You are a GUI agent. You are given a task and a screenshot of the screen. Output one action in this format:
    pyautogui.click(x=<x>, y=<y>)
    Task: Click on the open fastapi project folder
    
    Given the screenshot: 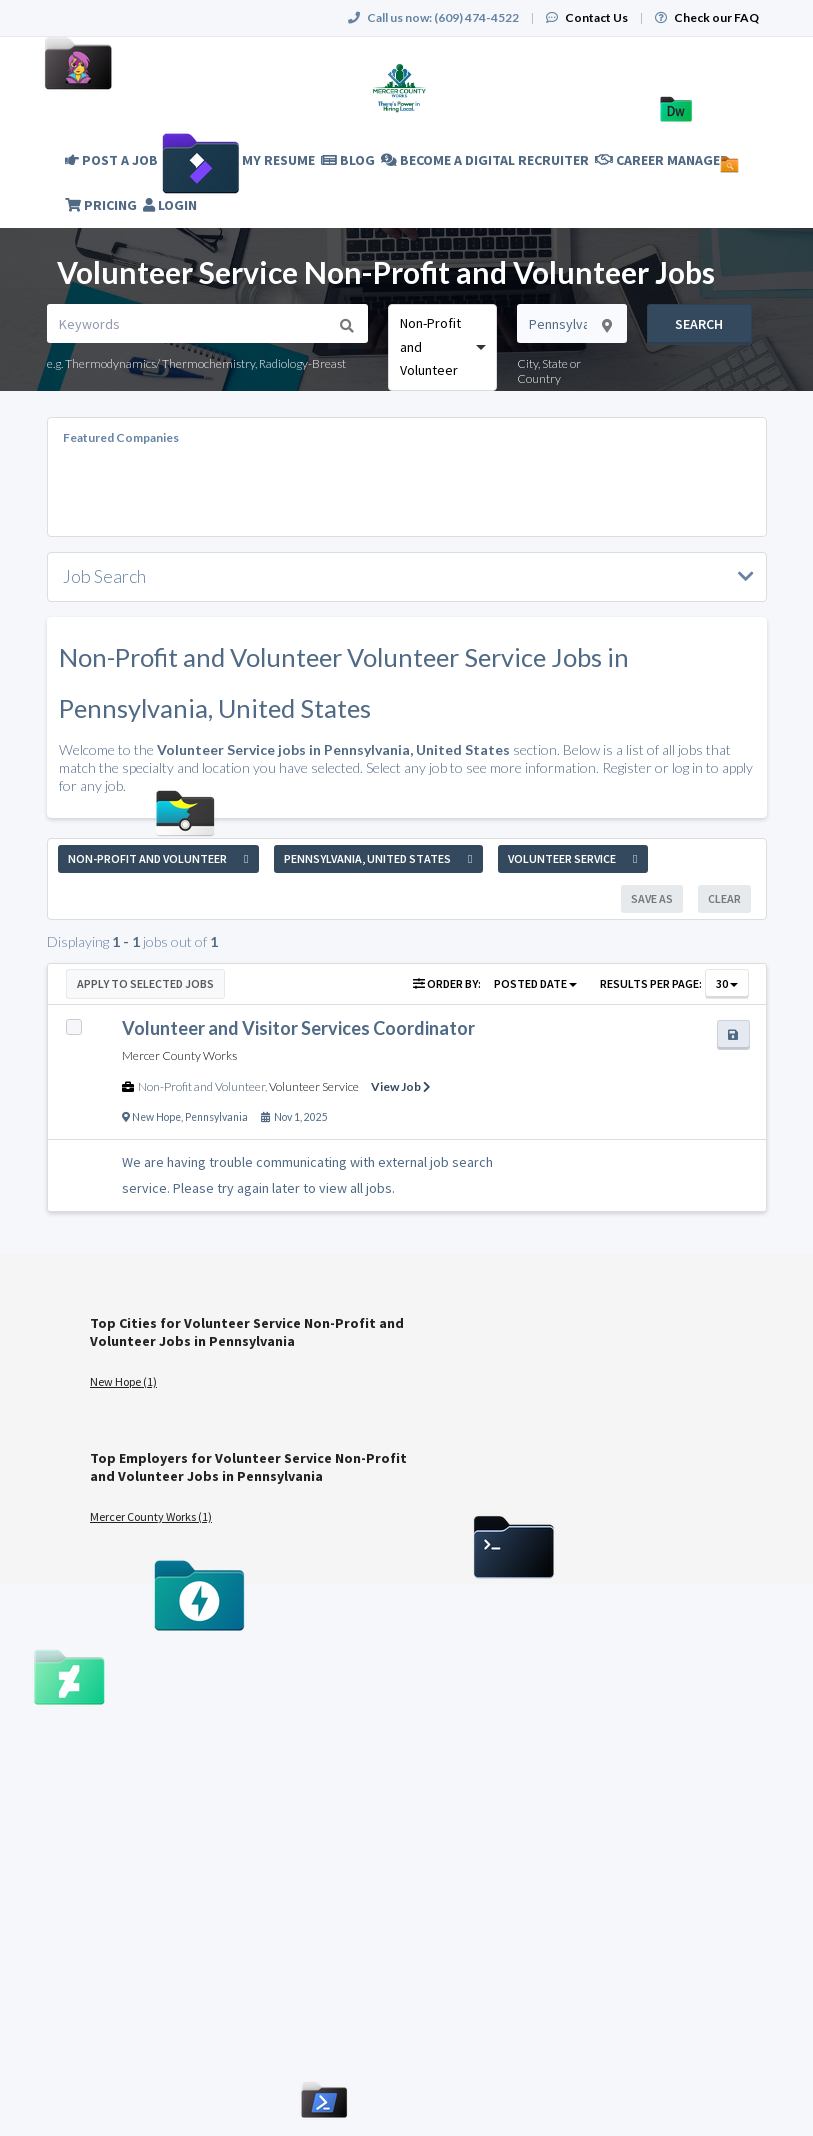 What is the action you would take?
    pyautogui.click(x=199, y=1598)
    